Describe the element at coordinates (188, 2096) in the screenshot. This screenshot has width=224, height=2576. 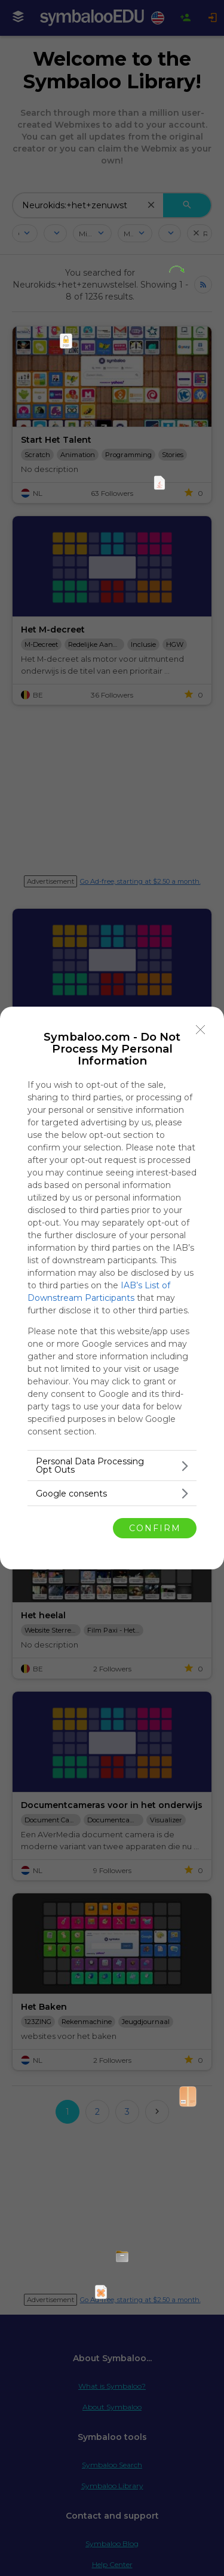
I see `a compressed archive or package file` at that location.